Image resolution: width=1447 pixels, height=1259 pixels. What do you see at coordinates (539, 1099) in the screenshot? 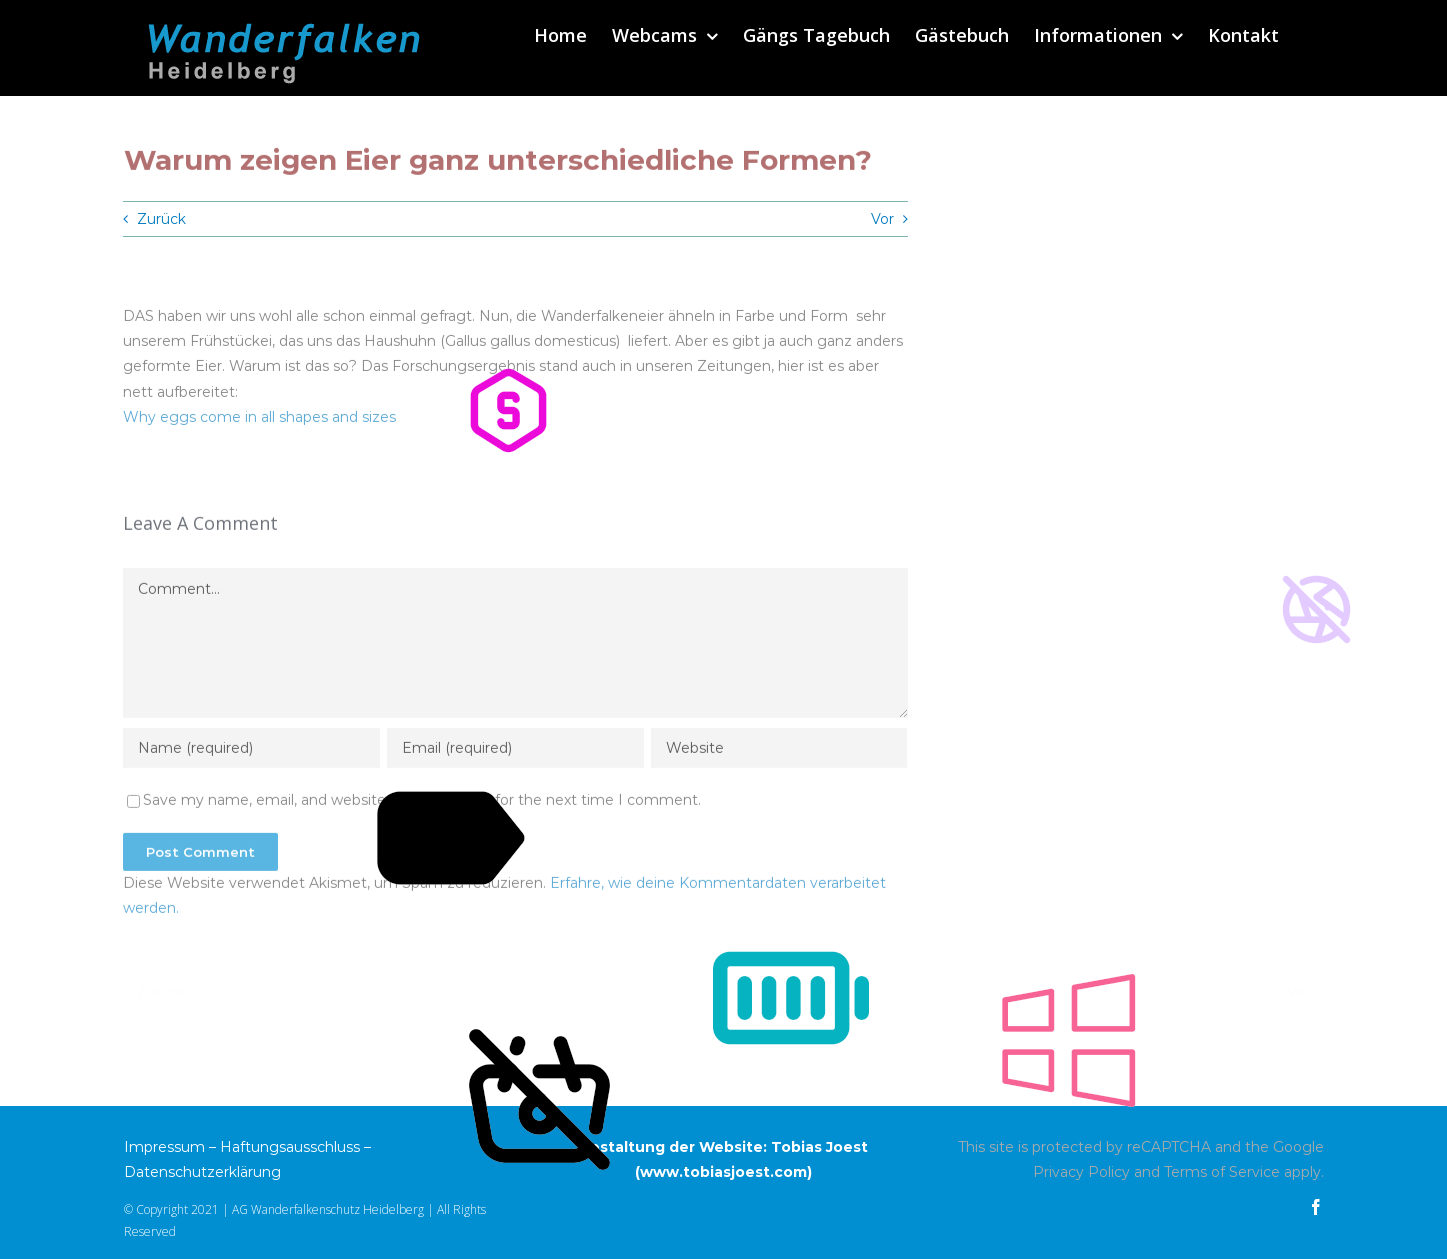
I see `item unavailable for purchase` at bounding box center [539, 1099].